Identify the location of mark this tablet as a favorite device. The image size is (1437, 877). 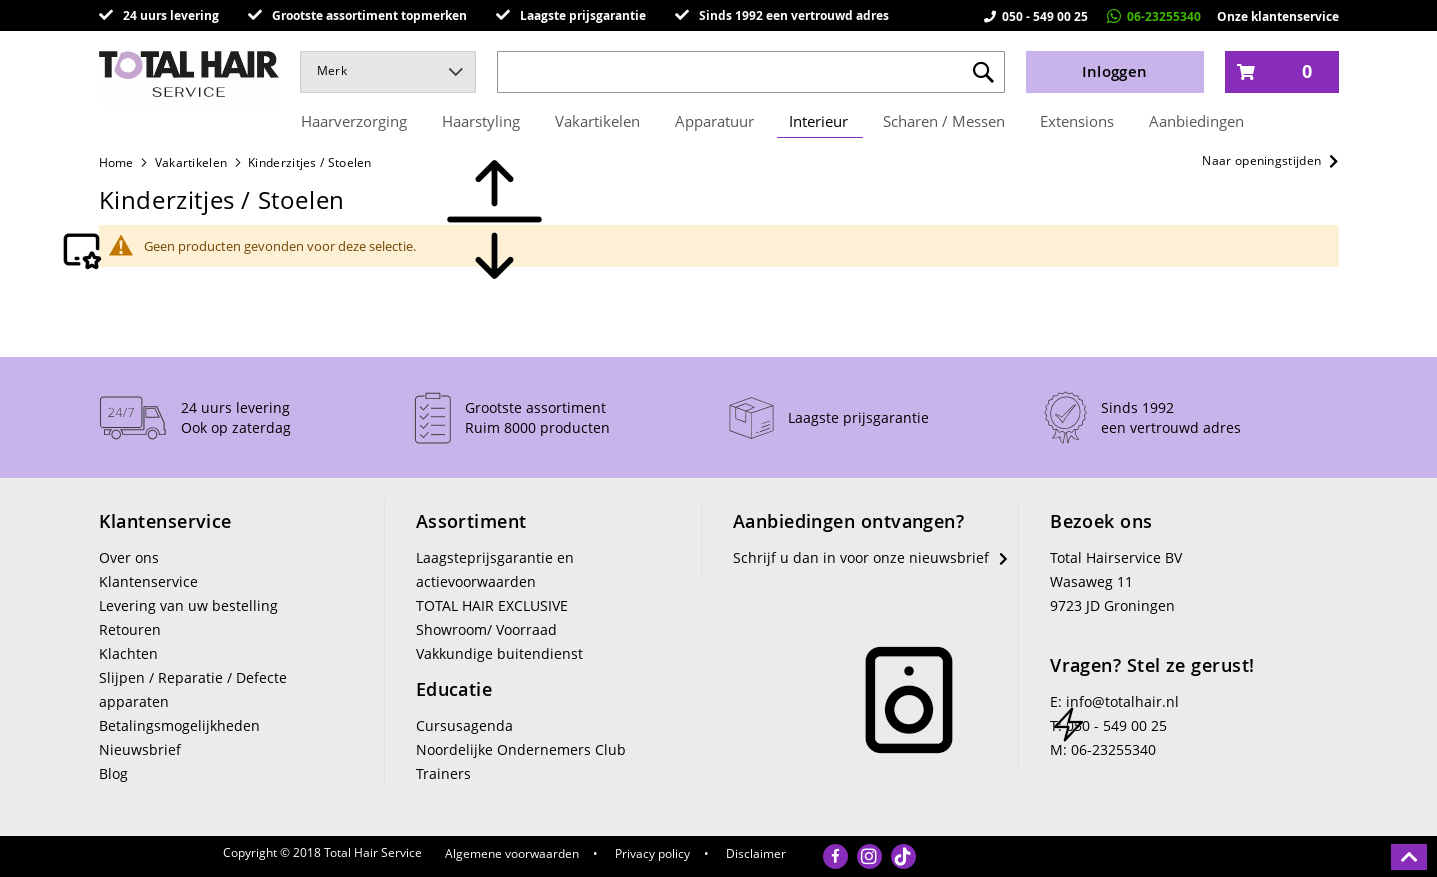
(81, 249).